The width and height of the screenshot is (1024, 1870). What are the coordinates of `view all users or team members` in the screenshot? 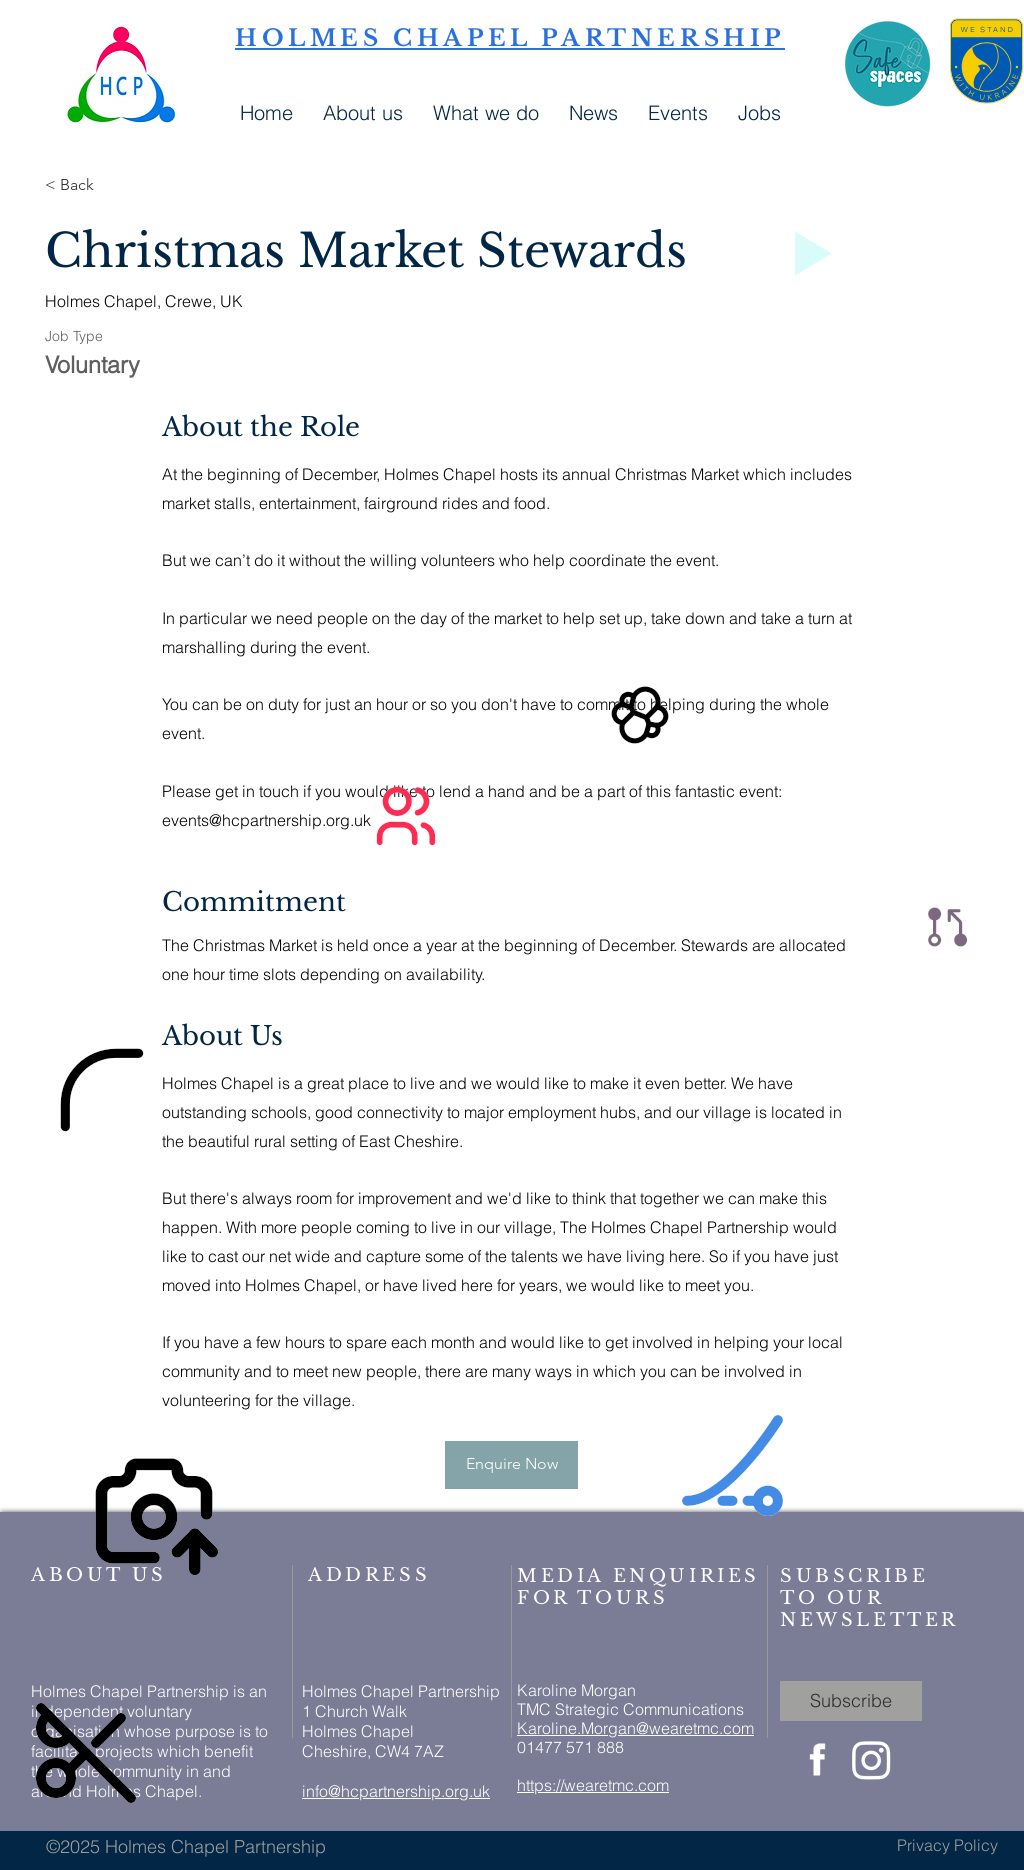 It's located at (406, 816).